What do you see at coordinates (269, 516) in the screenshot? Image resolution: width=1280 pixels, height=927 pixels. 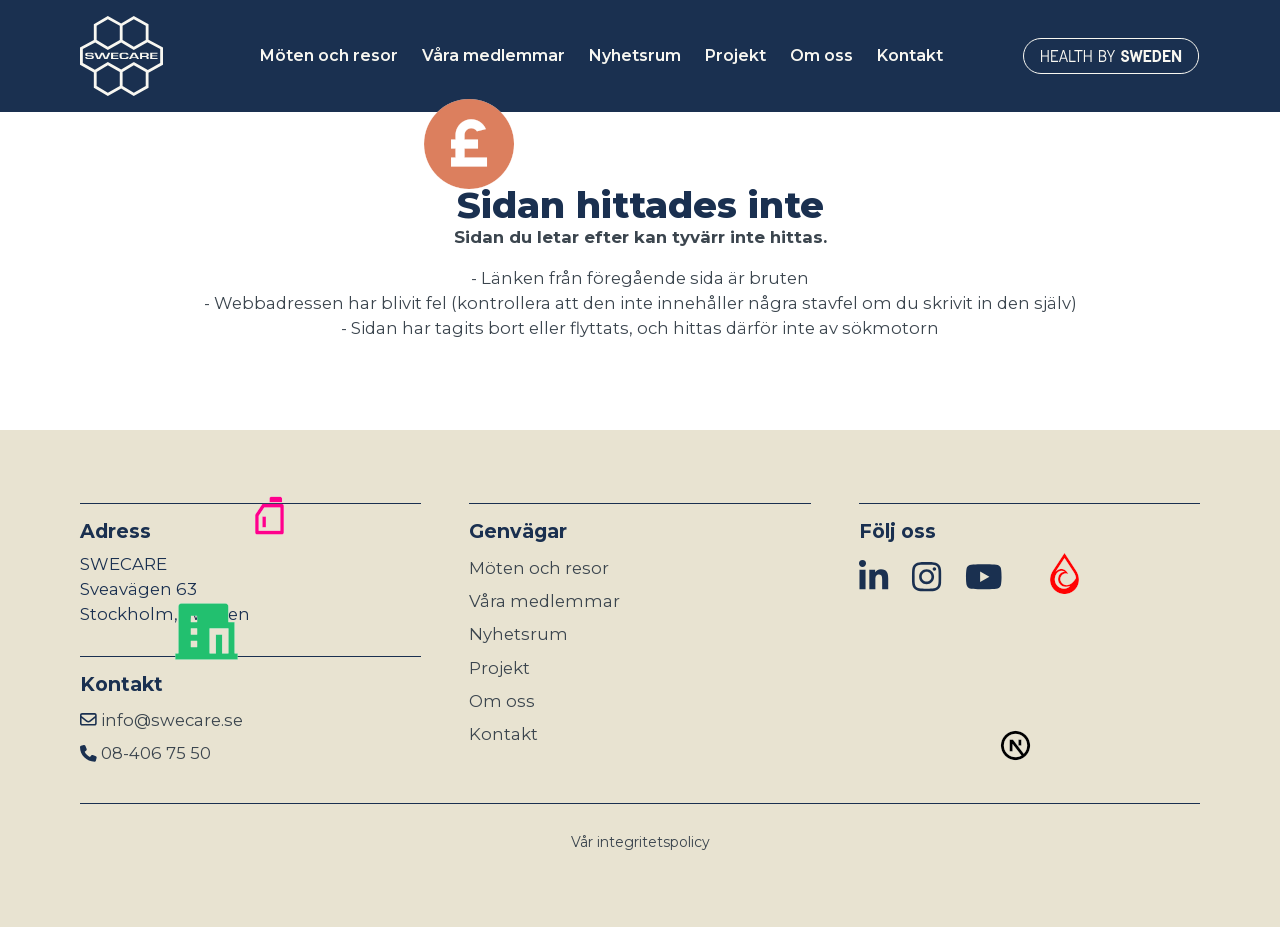 I see `find nearby gas stations or fuel locations` at bounding box center [269, 516].